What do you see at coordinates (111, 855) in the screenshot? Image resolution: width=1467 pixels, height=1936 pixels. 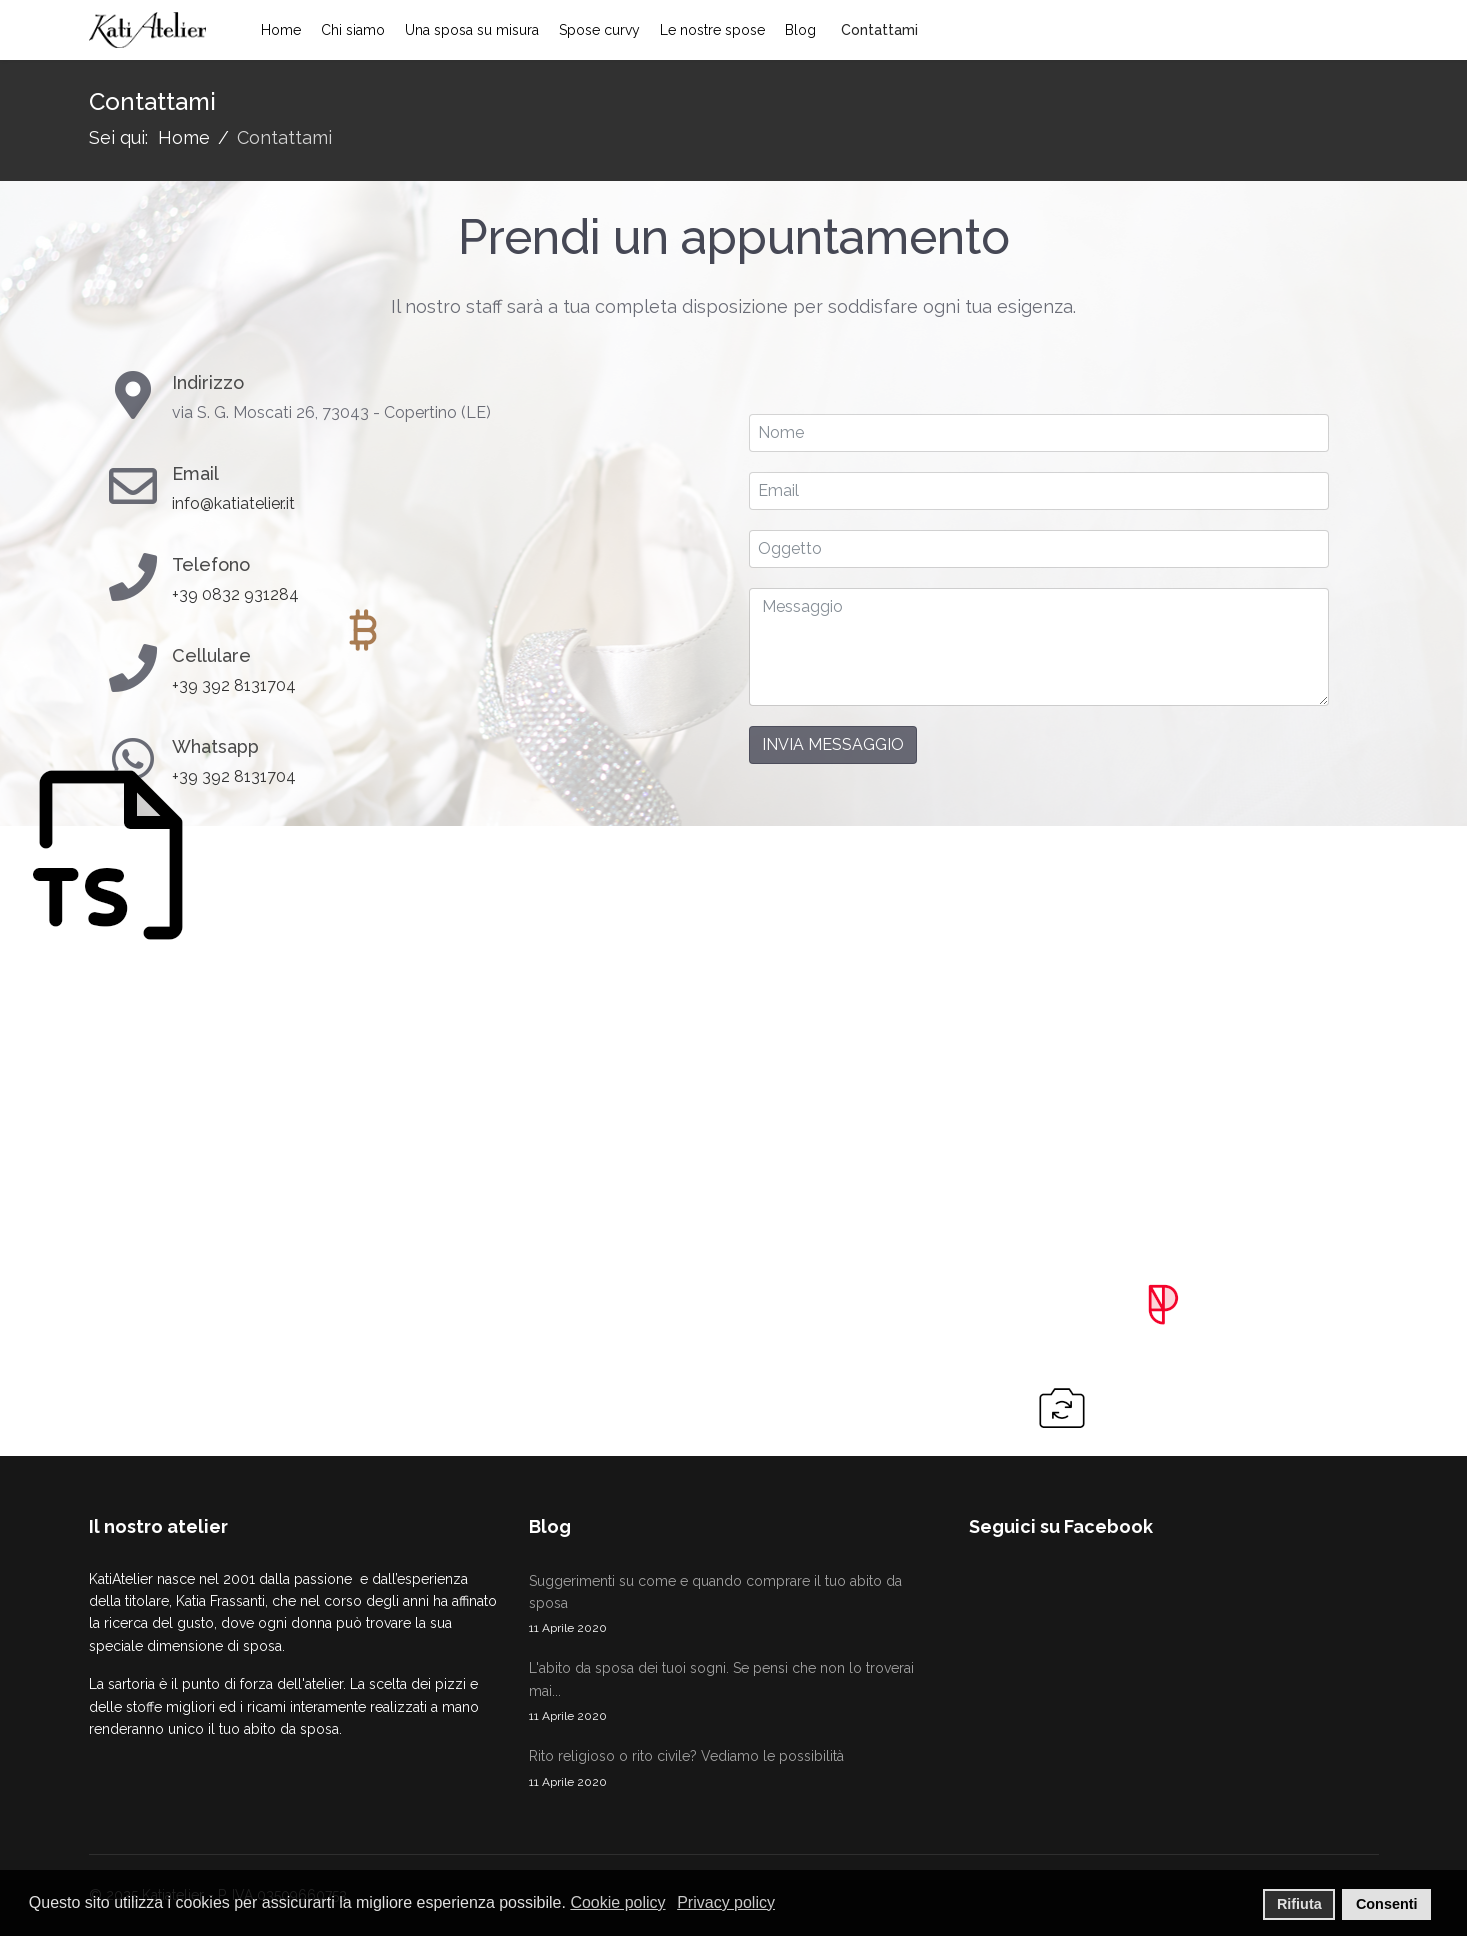 I see `typescript source file` at bounding box center [111, 855].